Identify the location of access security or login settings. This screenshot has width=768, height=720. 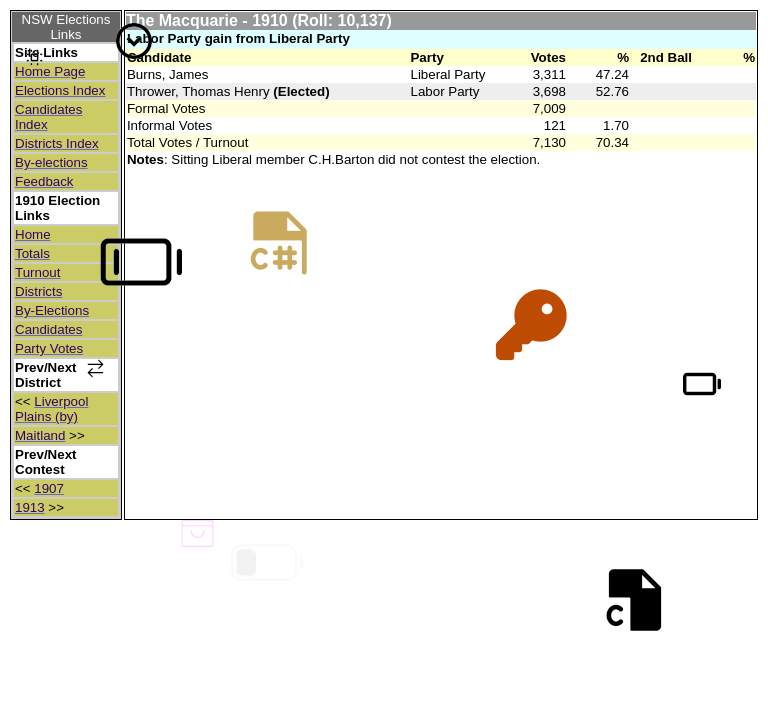
(530, 326).